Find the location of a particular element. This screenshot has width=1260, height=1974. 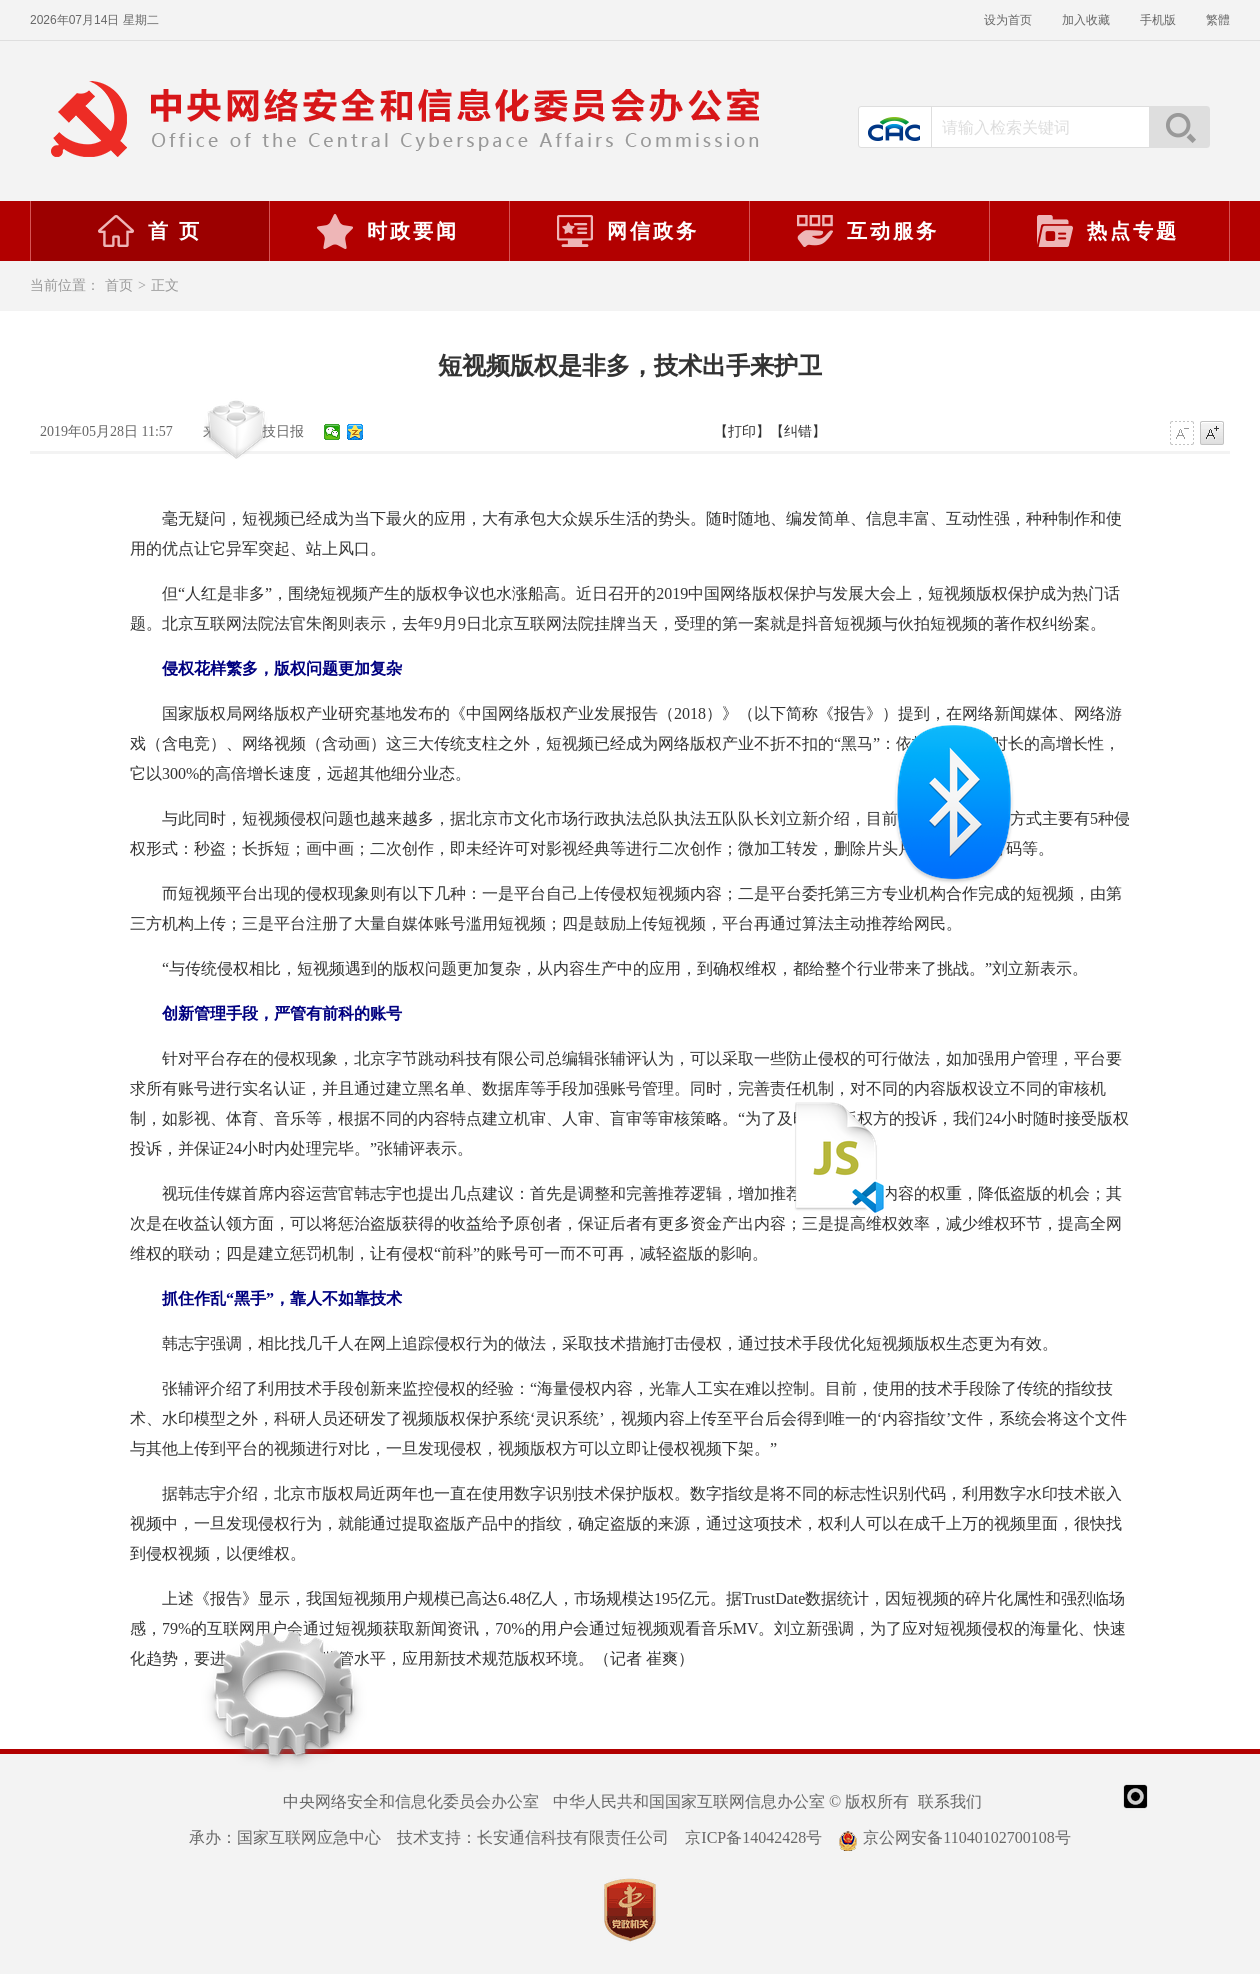

a quicklook plugin or generator component is located at coordinates (236, 430).